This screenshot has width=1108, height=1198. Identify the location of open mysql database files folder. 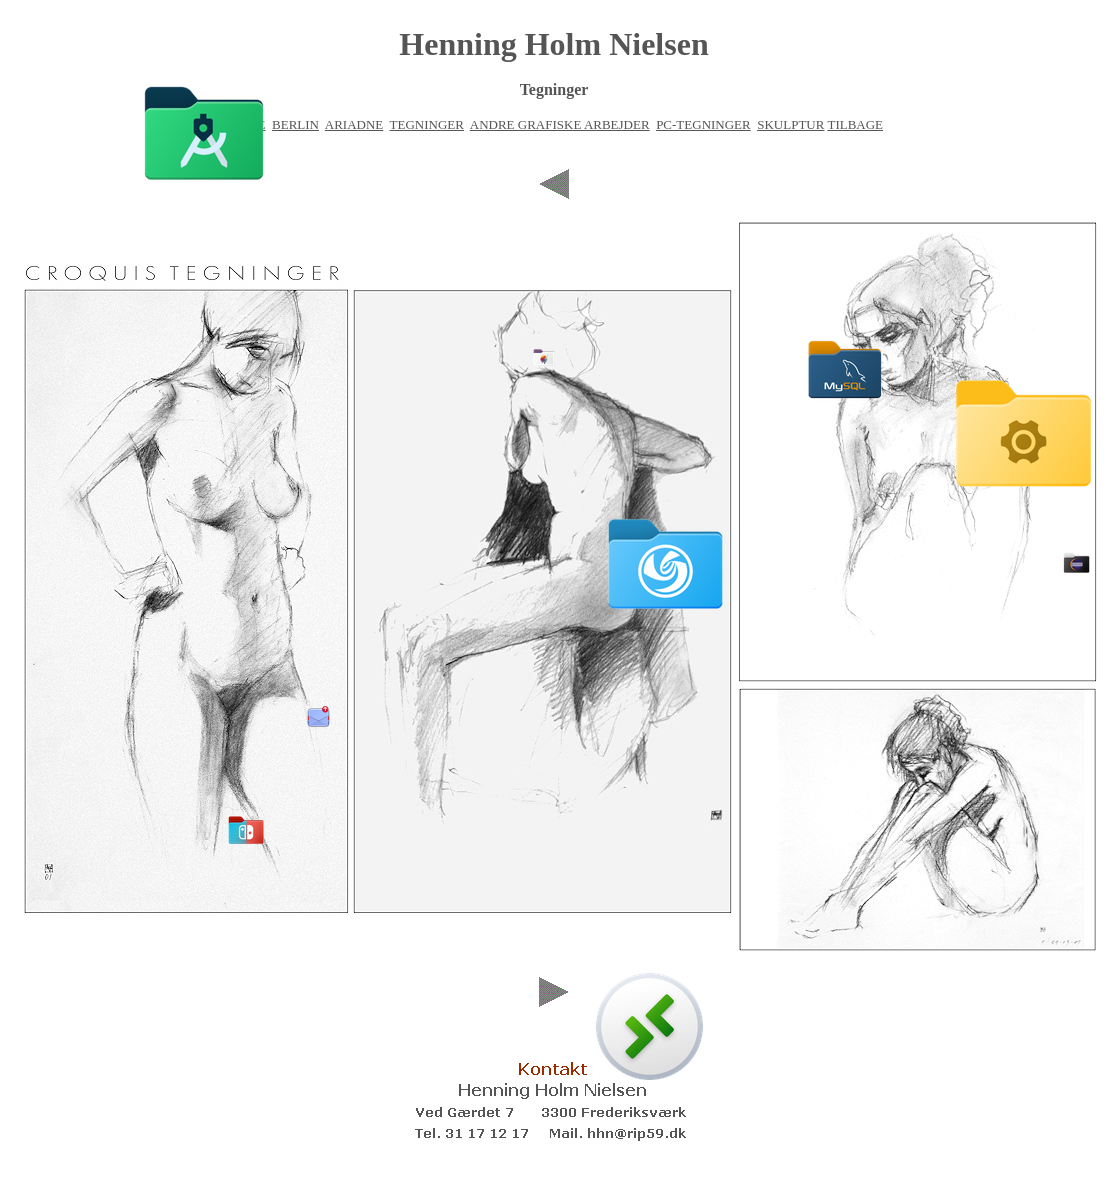
(844, 371).